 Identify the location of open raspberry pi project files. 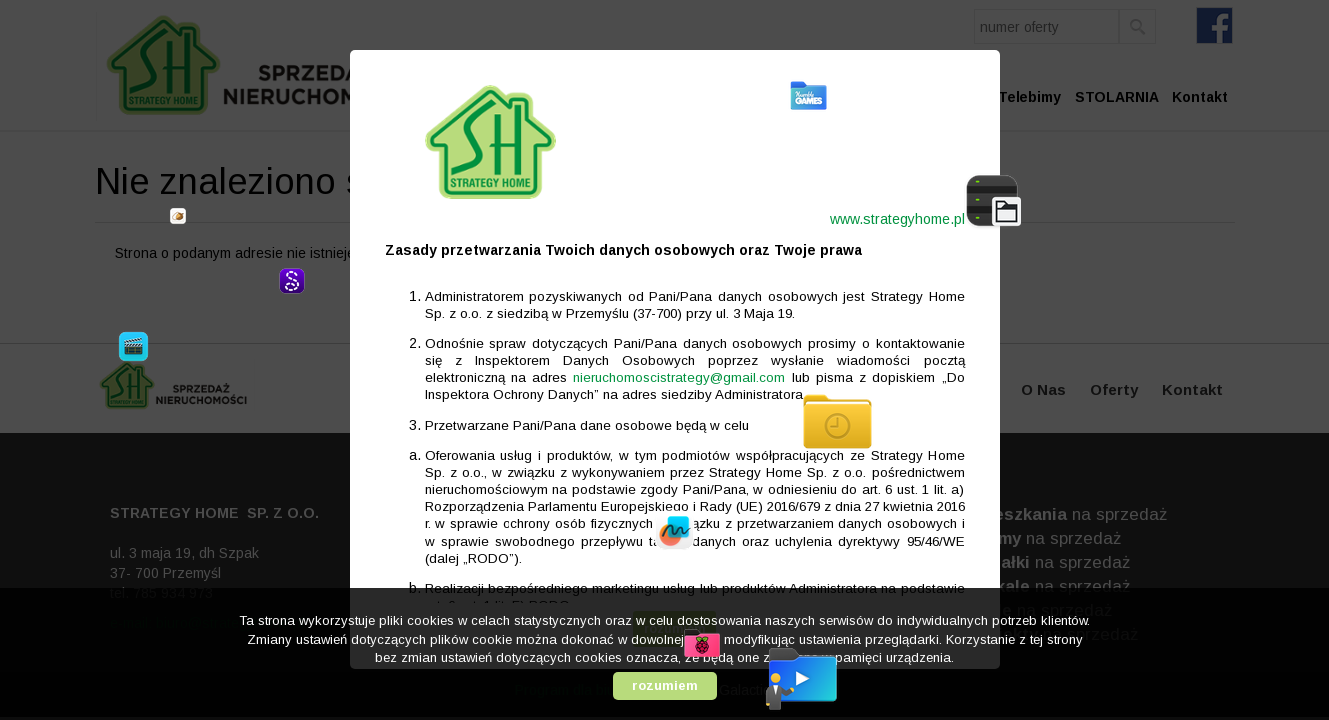
(702, 644).